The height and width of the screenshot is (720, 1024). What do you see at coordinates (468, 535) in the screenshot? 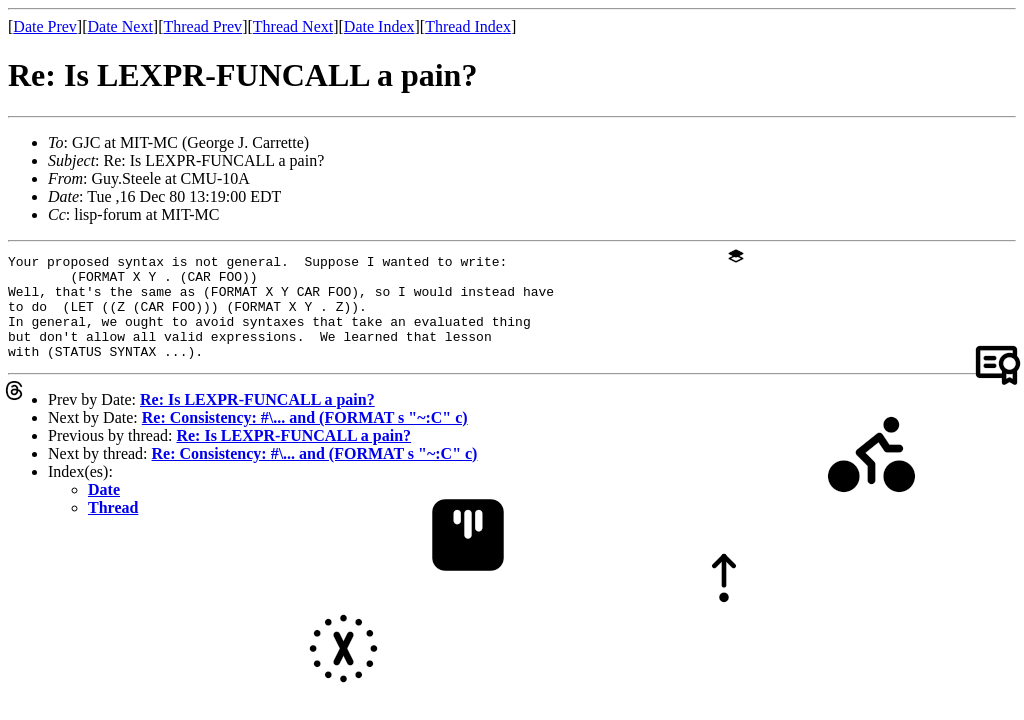
I see `align content to top center of container` at bounding box center [468, 535].